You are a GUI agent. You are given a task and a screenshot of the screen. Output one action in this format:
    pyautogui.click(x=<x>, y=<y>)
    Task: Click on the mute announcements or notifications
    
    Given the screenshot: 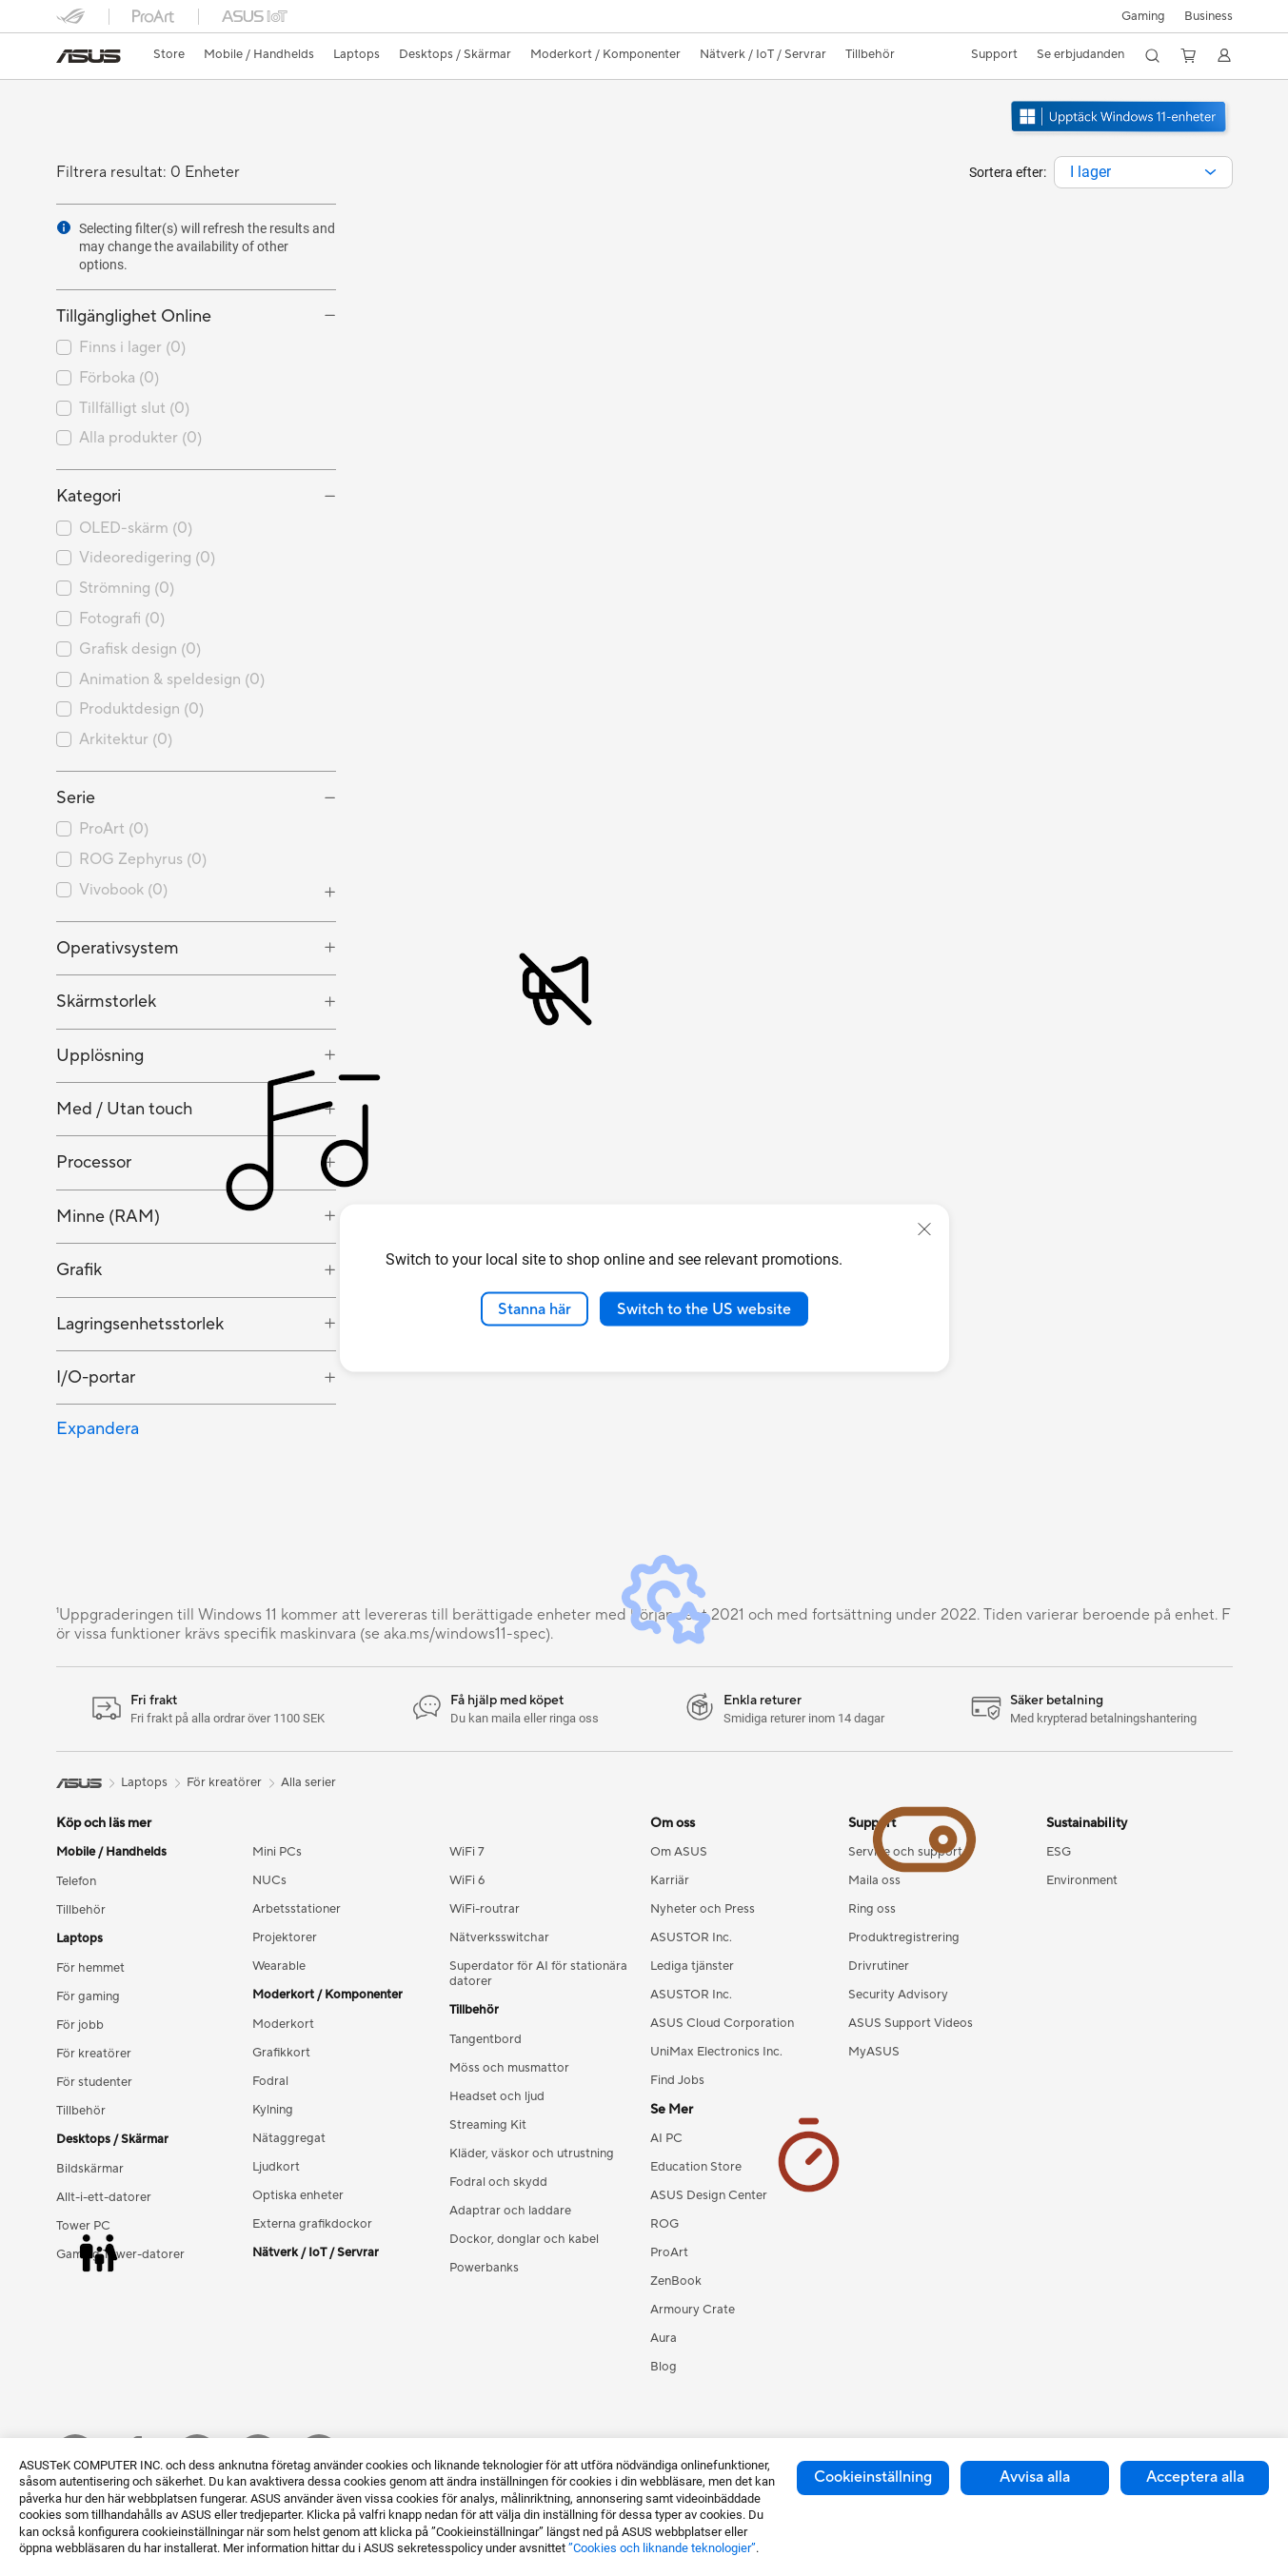 What is the action you would take?
    pyautogui.click(x=555, y=989)
    